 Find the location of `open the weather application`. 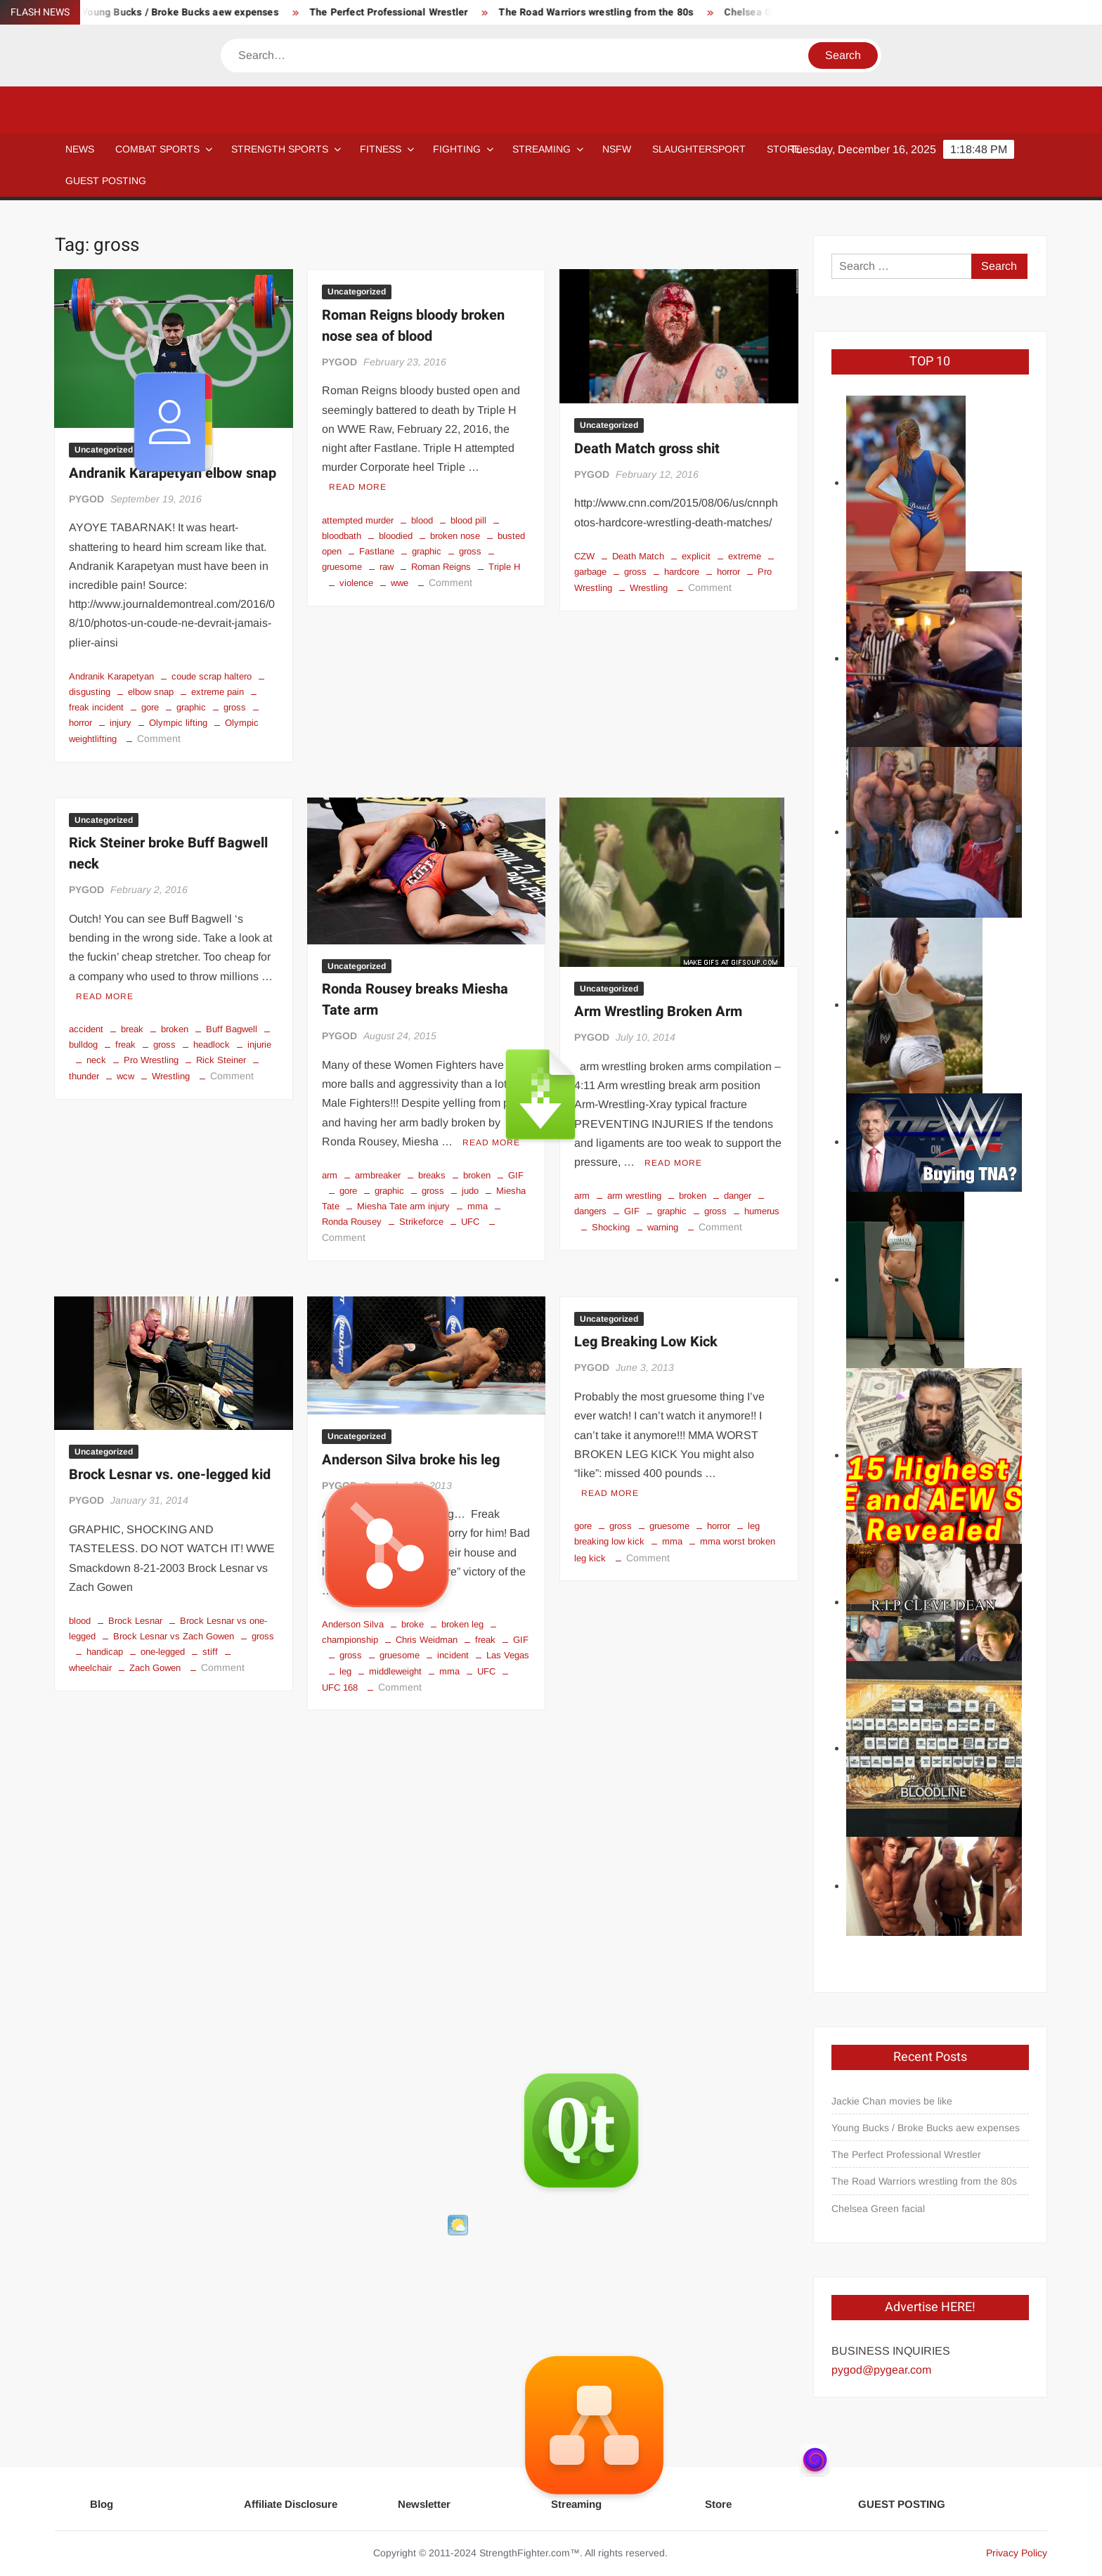

open the weather application is located at coordinates (458, 2225).